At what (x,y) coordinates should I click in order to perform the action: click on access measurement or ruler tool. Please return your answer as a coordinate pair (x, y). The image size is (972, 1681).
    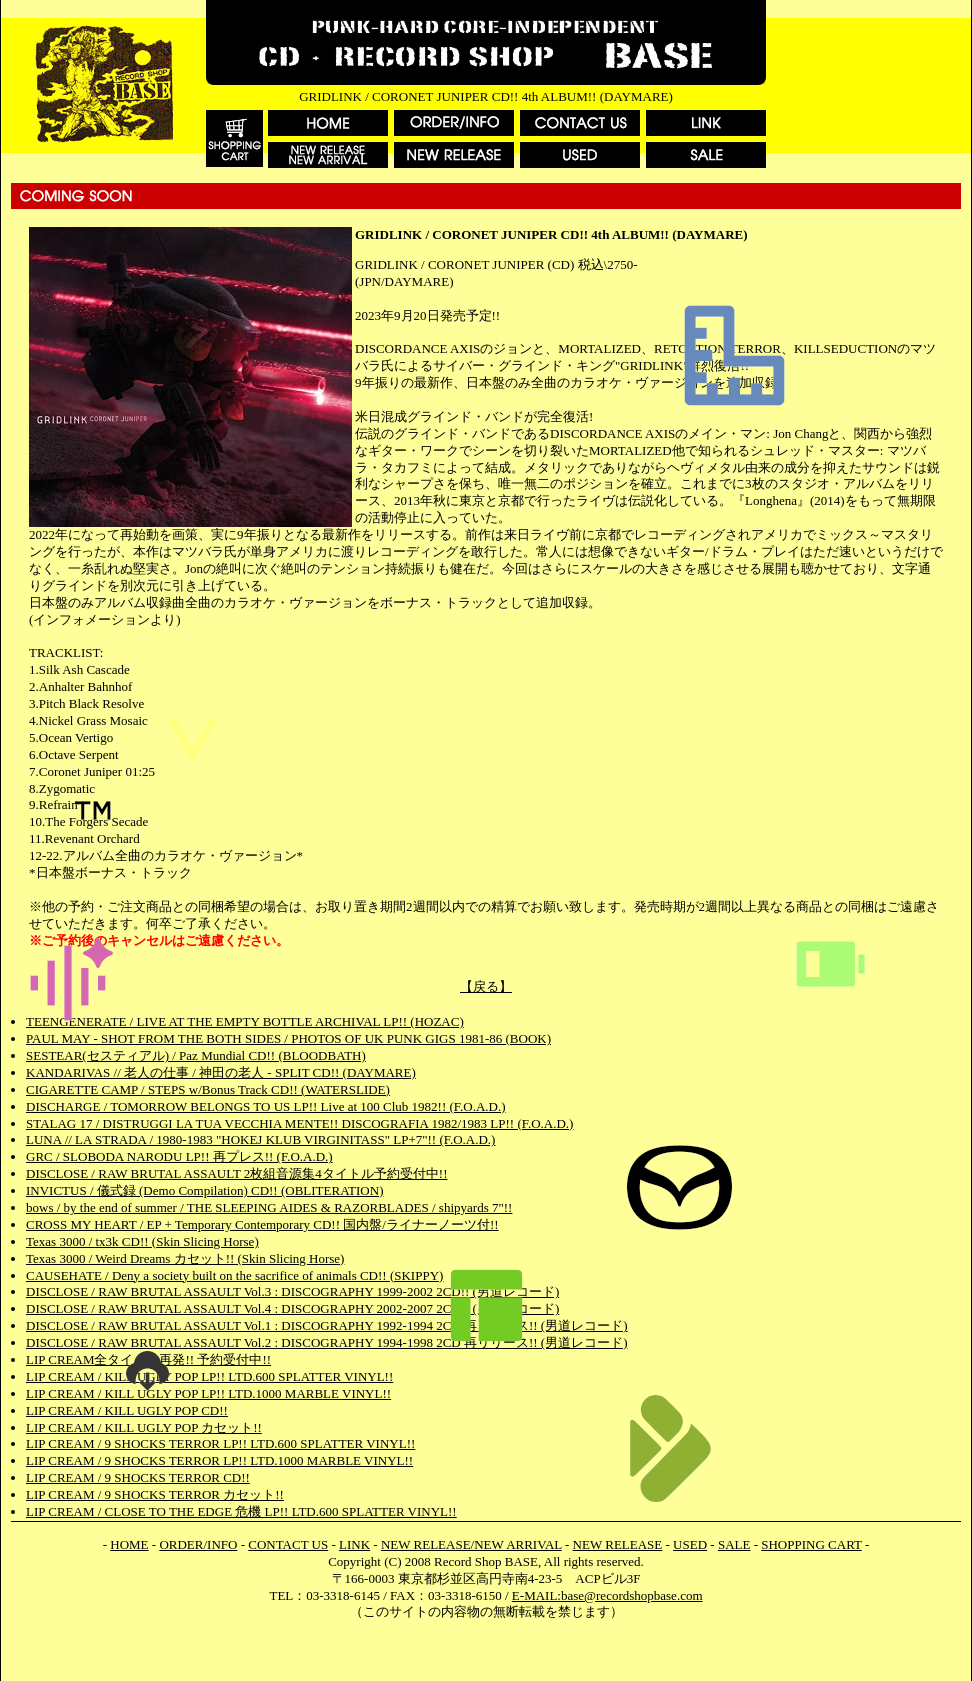
    Looking at the image, I should click on (734, 355).